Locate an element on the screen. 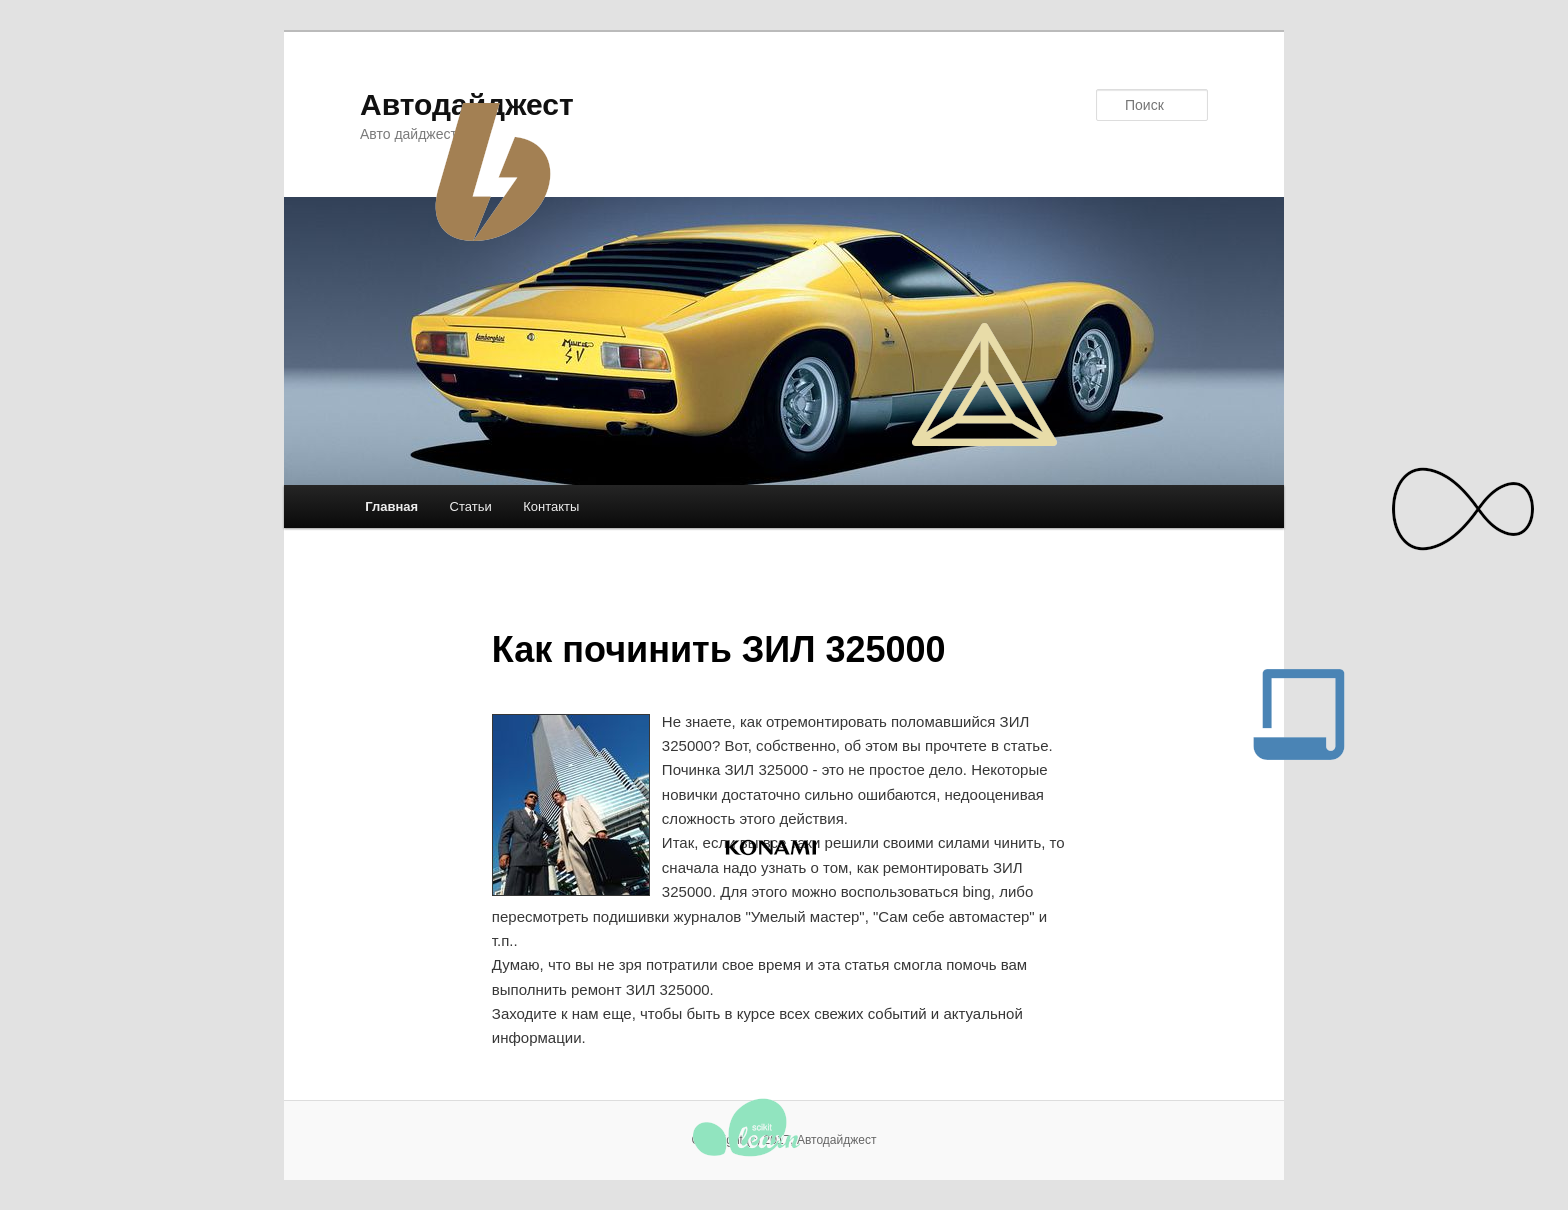 This screenshot has width=1568, height=1210. konami company logo is located at coordinates (770, 847).